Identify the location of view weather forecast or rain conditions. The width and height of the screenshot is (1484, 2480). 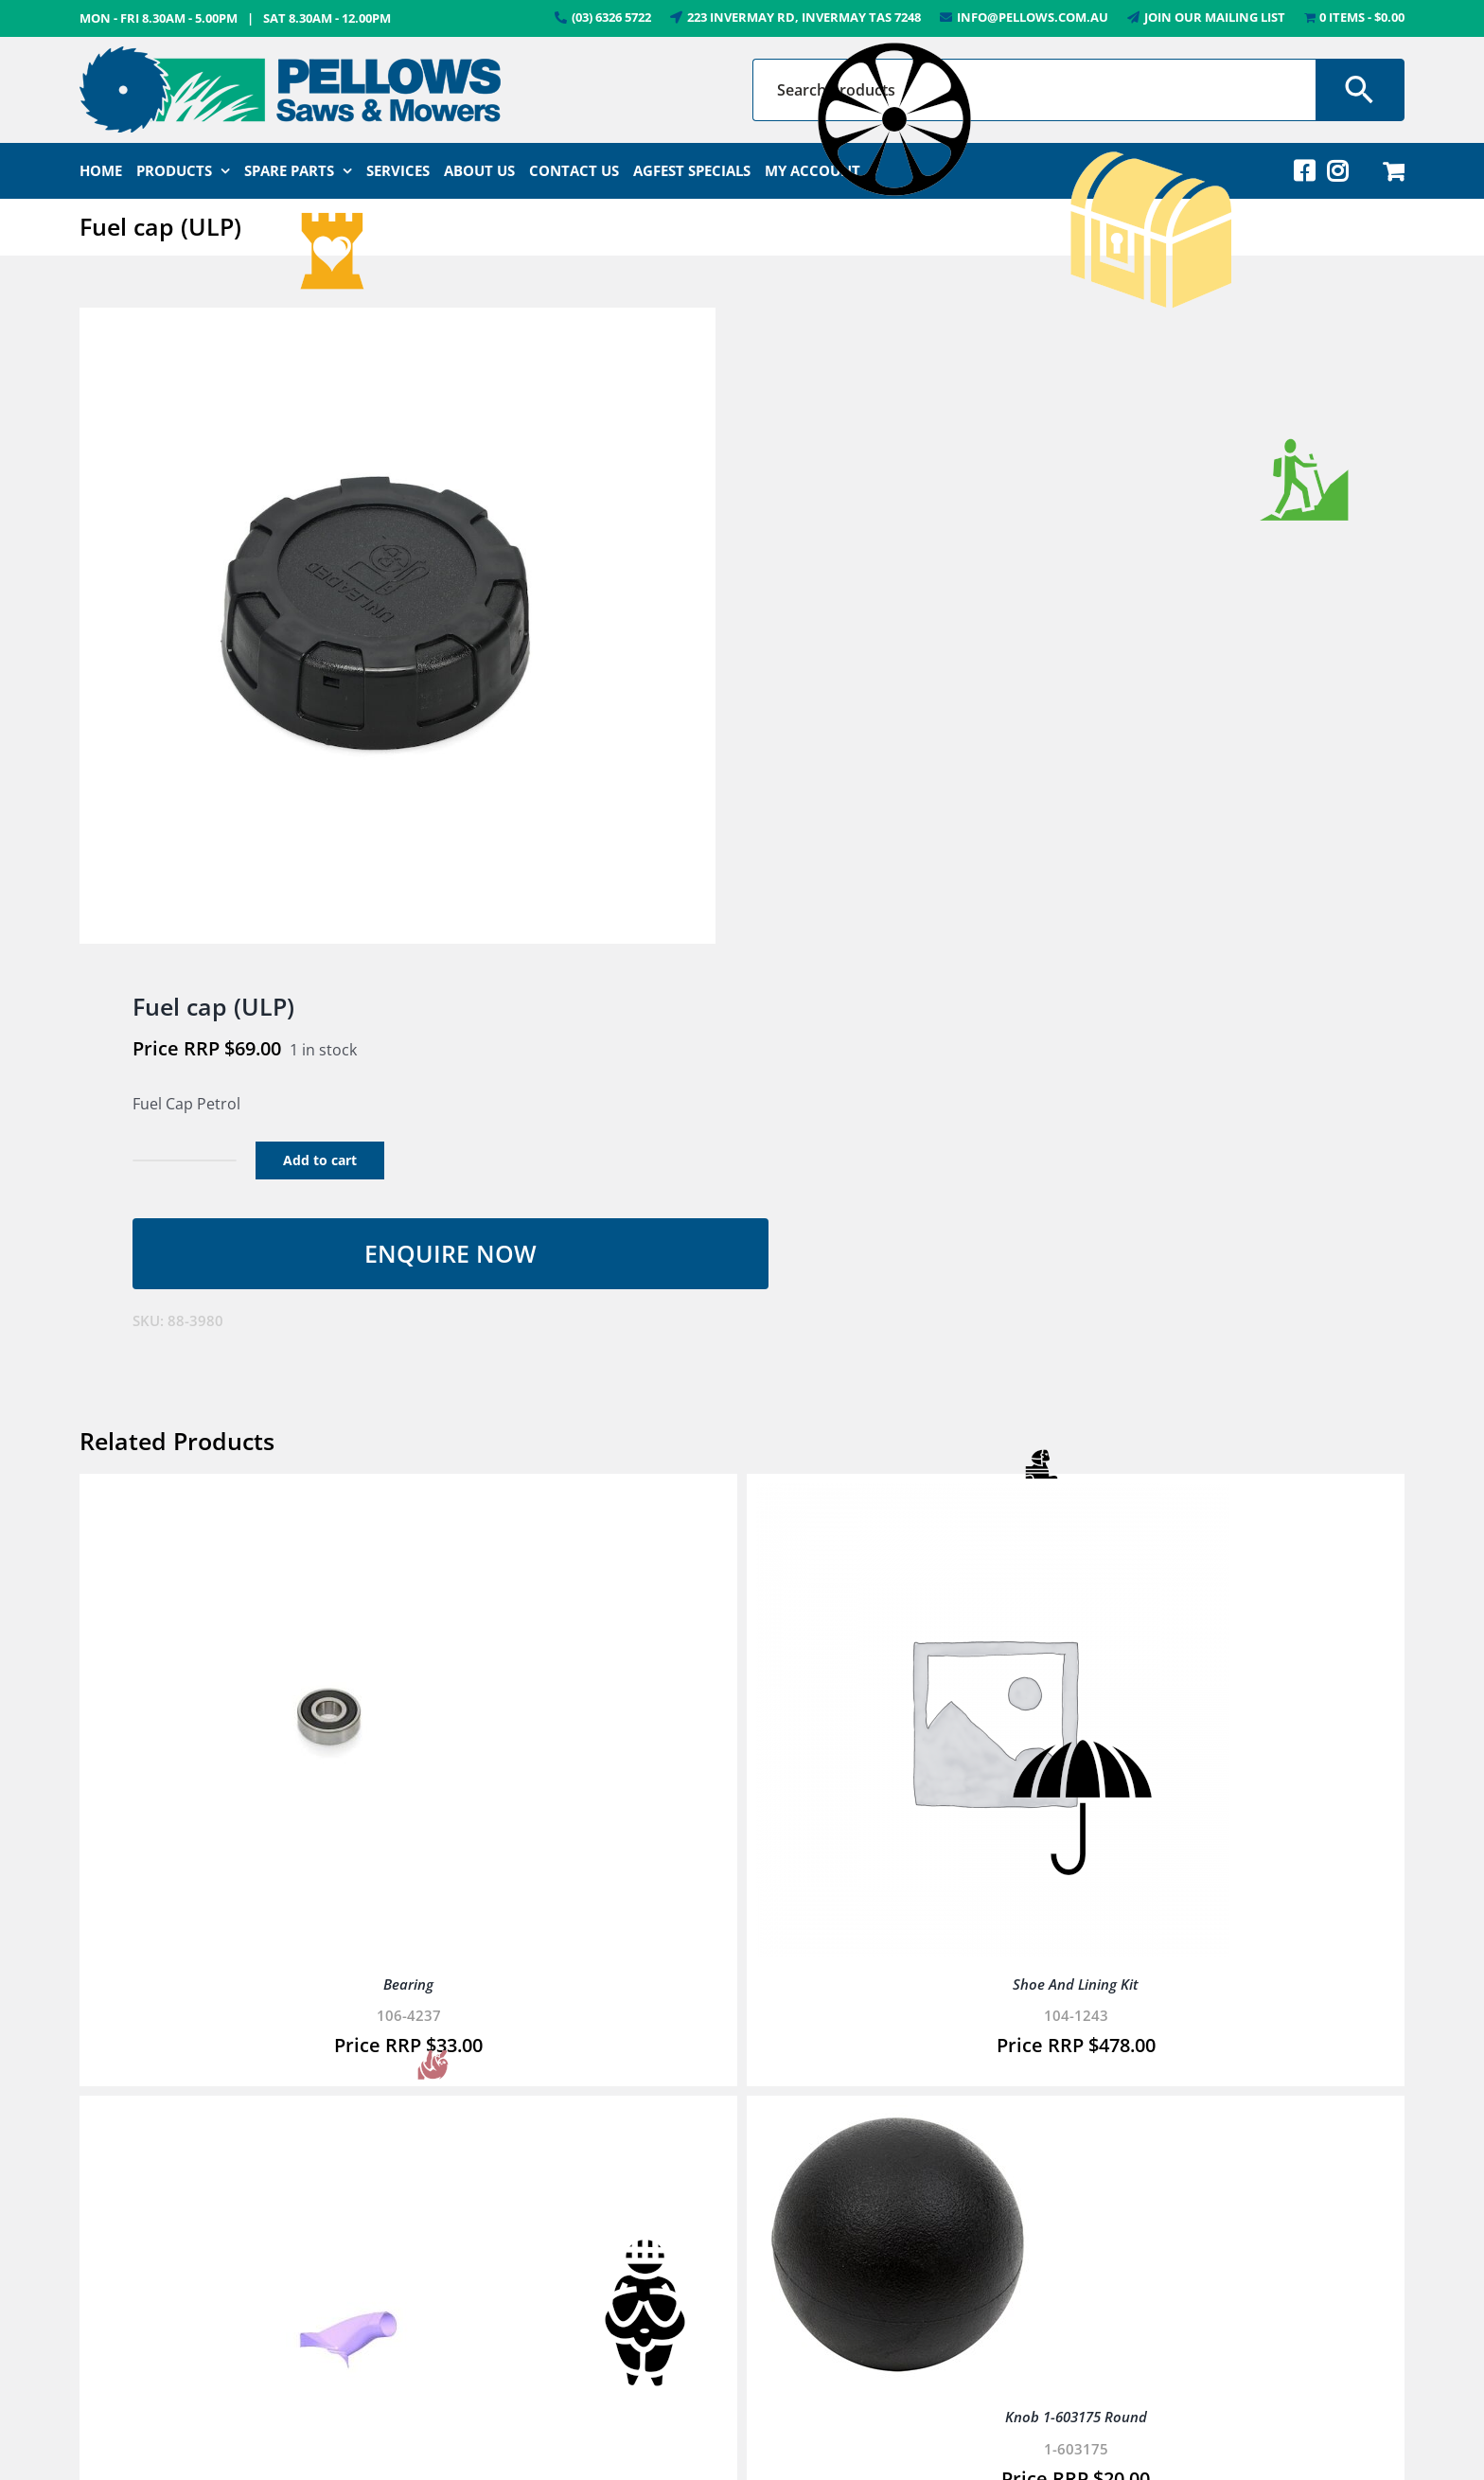
(1082, 1806).